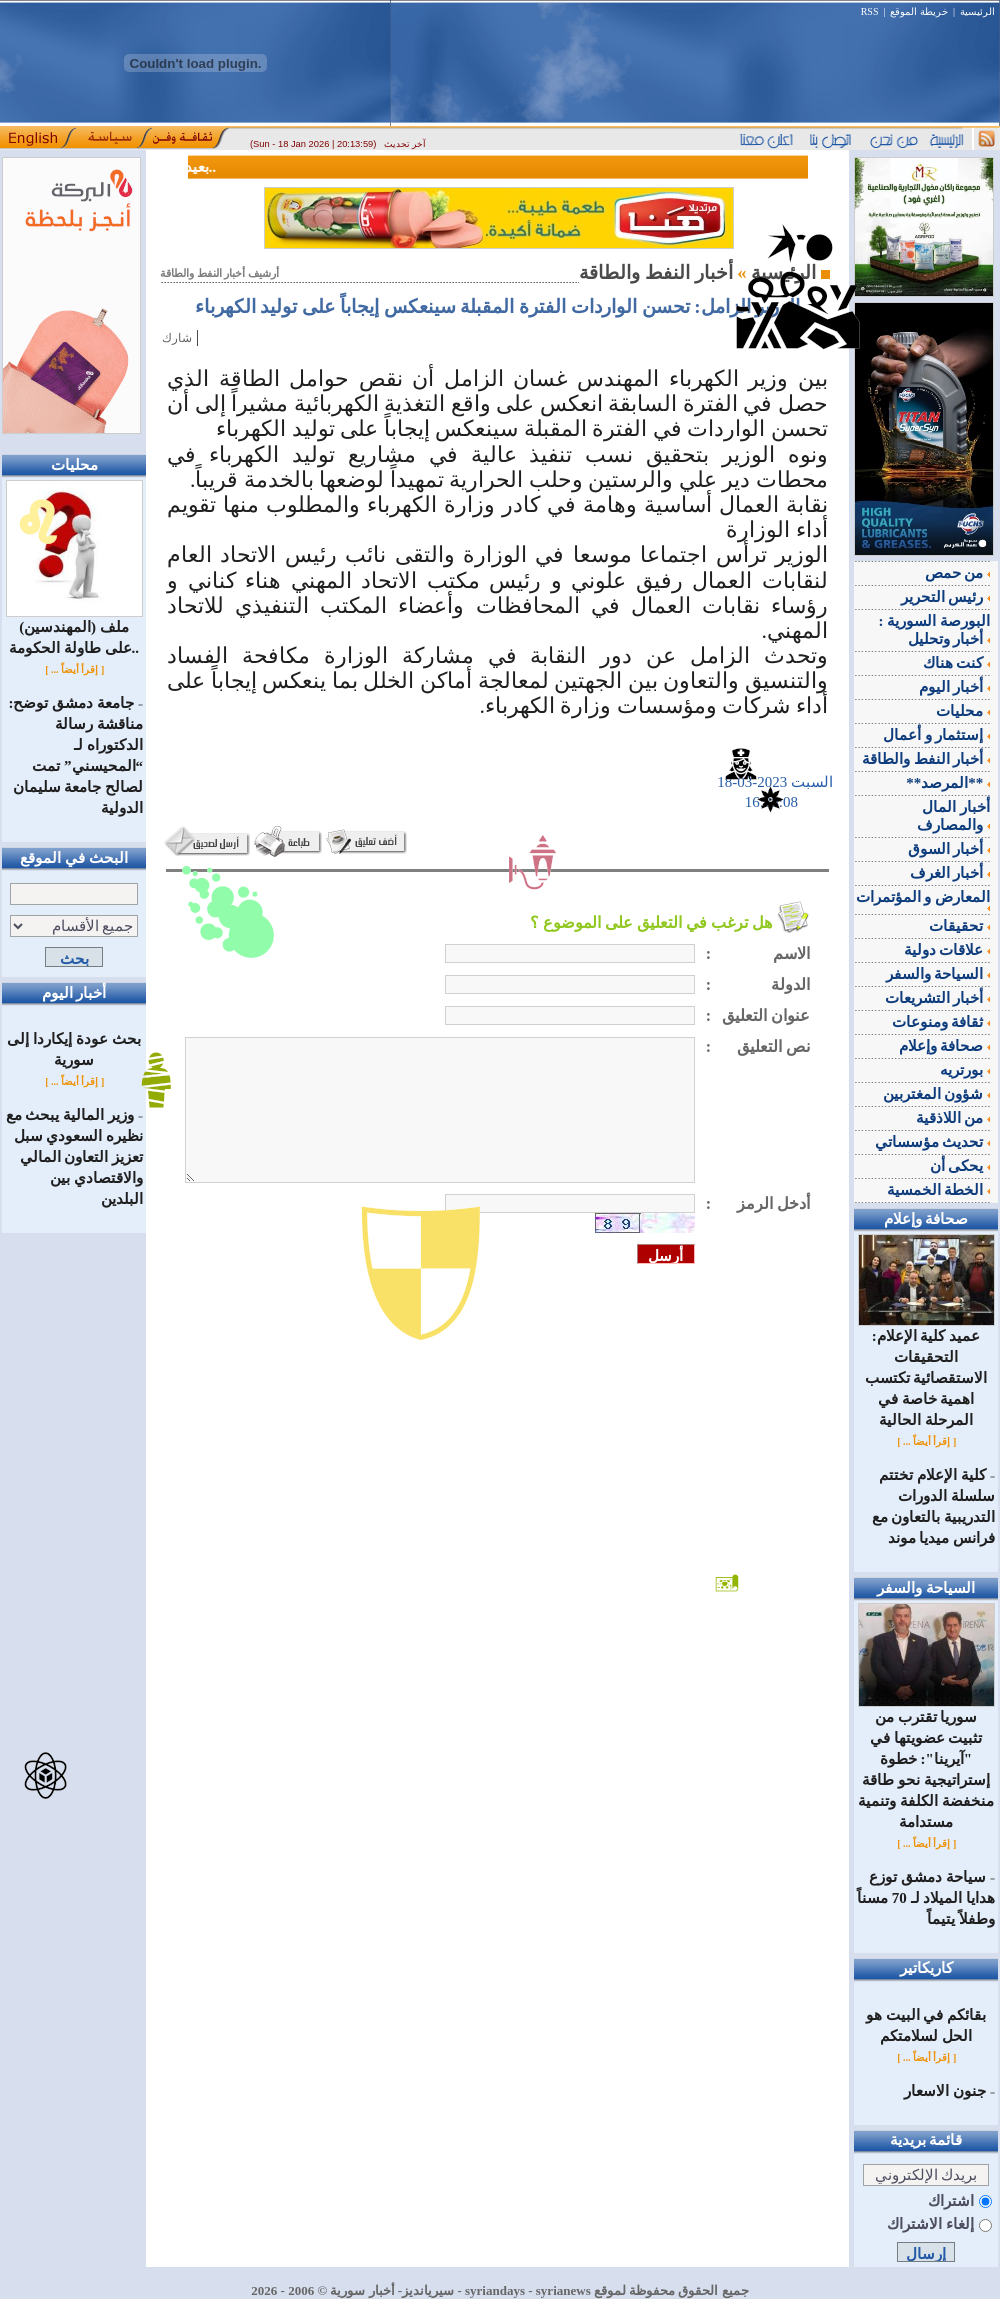 The width and height of the screenshot is (1000, 2299). Describe the element at coordinates (798, 287) in the screenshot. I see `indicates a blocked or restricted area` at that location.